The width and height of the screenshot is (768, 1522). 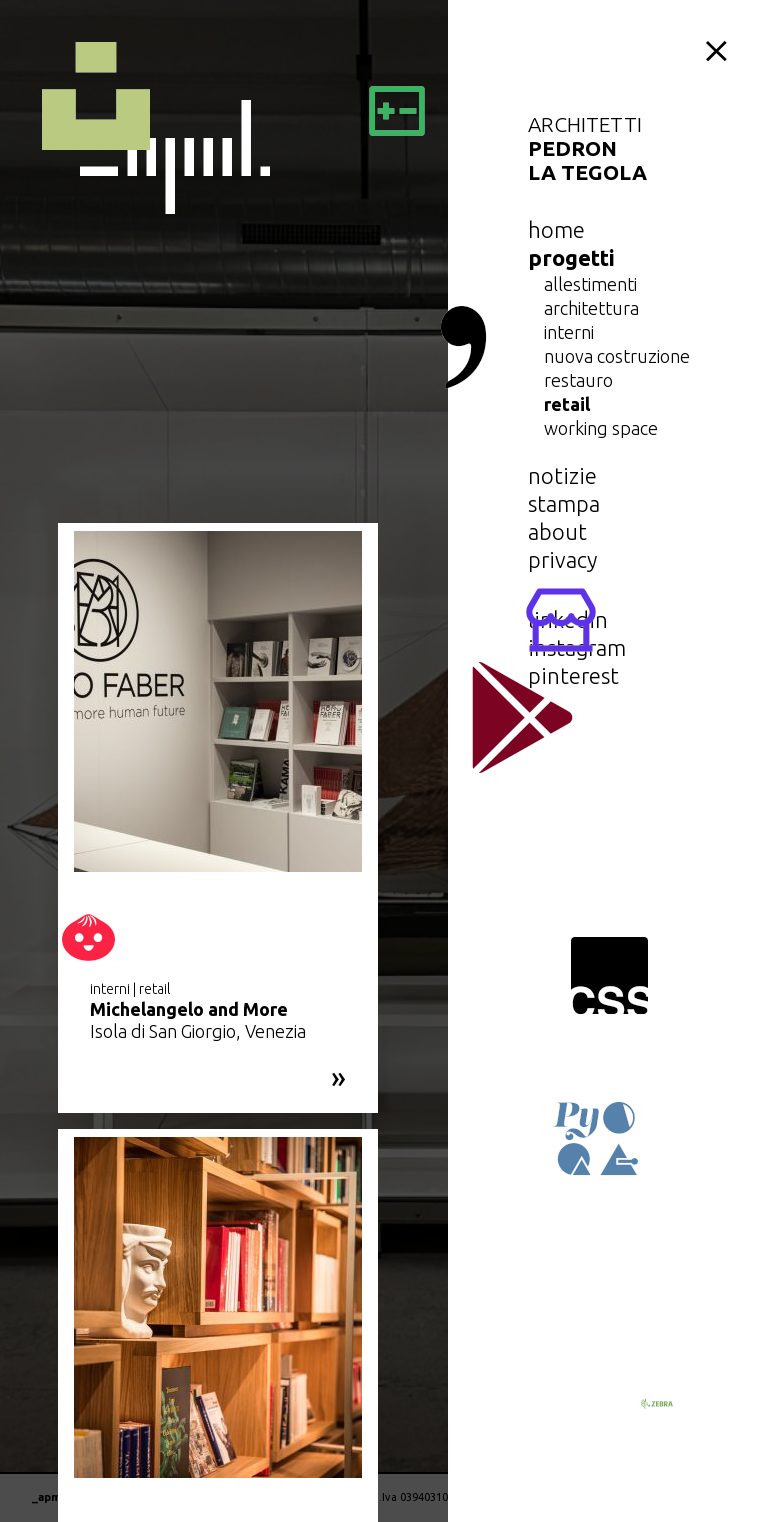 What do you see at coordinates (397, 111) in the screenshot?
I see `adjust quantity or value up or down` at bounding box center [397, 111].